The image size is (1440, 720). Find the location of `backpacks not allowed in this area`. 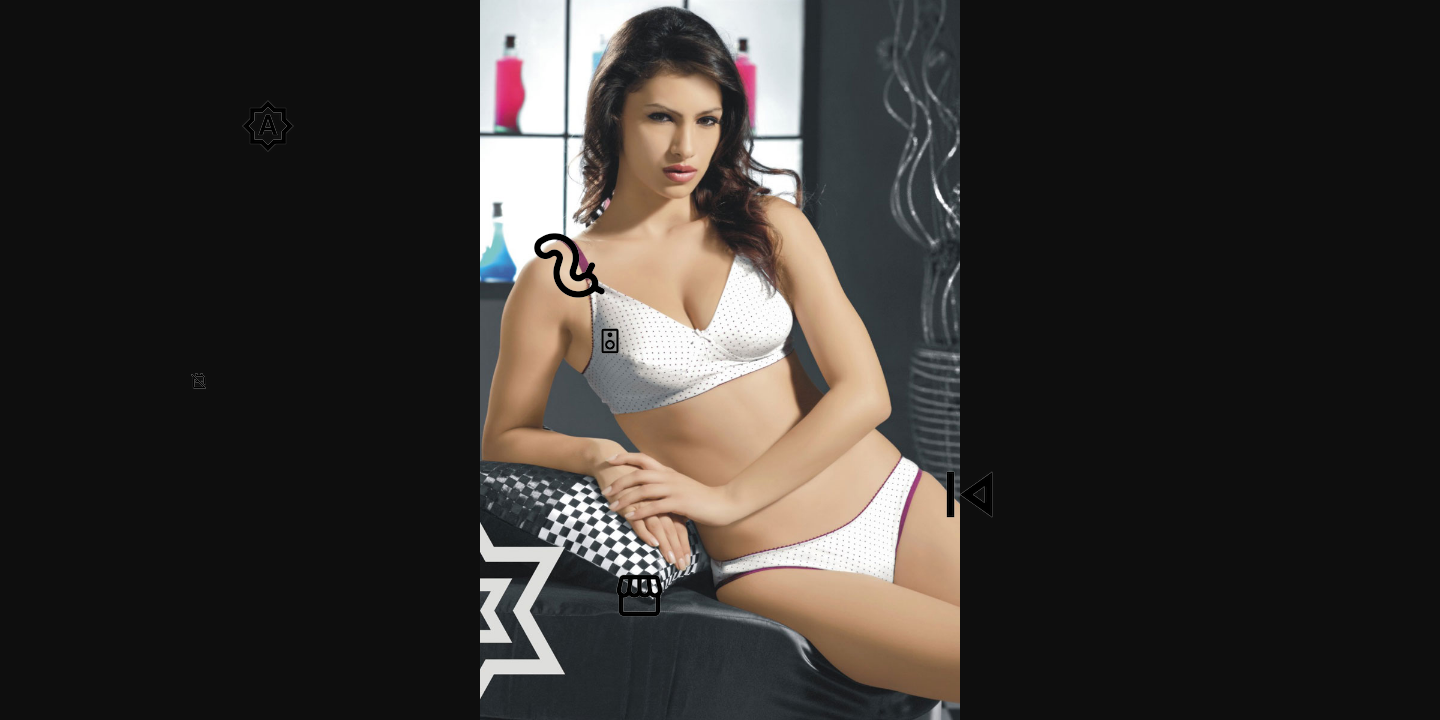

backpacks not allowed in this area is located at coordinates (199, 381).